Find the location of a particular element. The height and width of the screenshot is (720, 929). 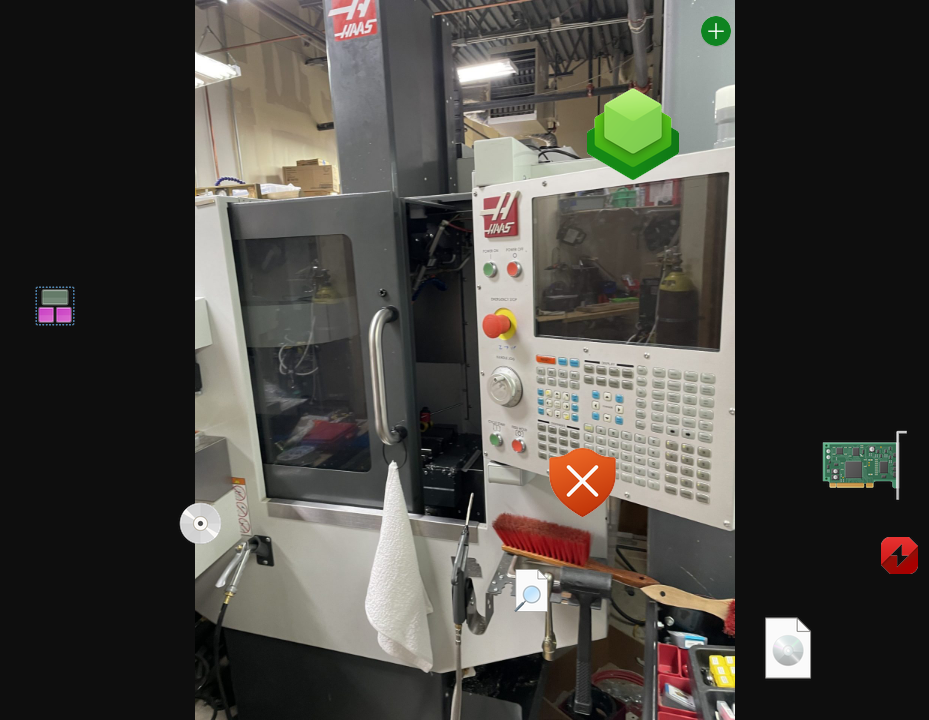

add a new item to a list is located at coordinates (716, 31).